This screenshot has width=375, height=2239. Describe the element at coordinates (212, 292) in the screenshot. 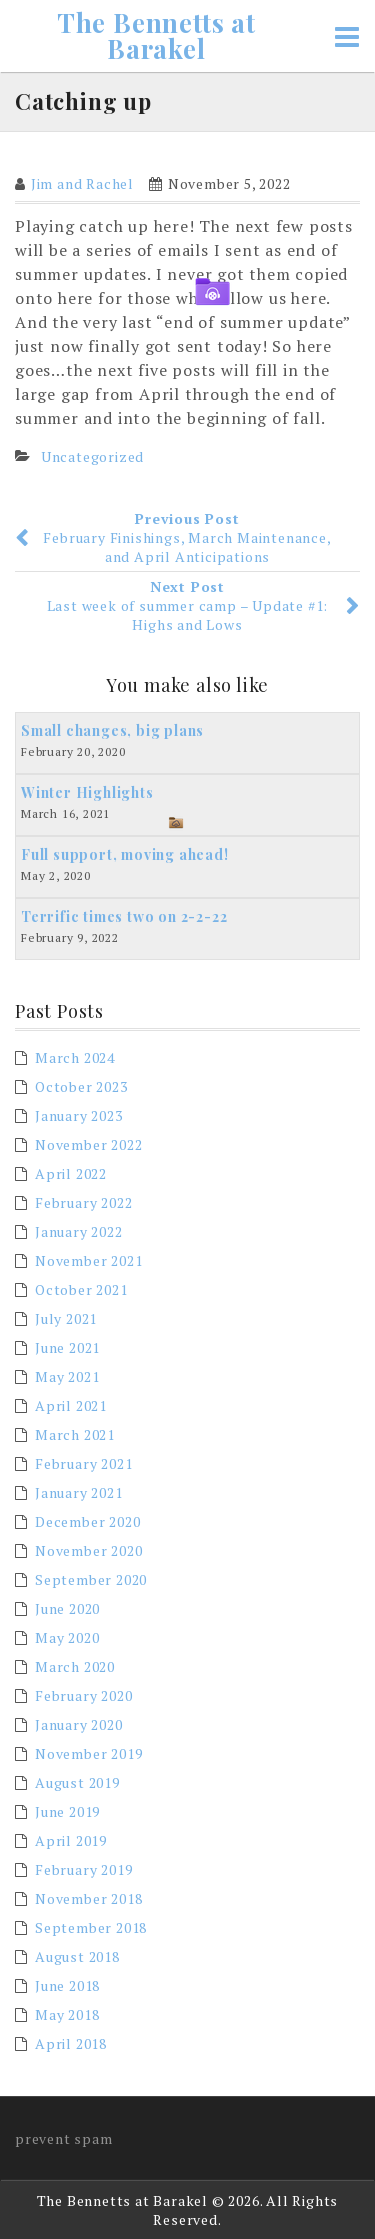

I see `folder containing 4k video to mp3 converter files` at that location.